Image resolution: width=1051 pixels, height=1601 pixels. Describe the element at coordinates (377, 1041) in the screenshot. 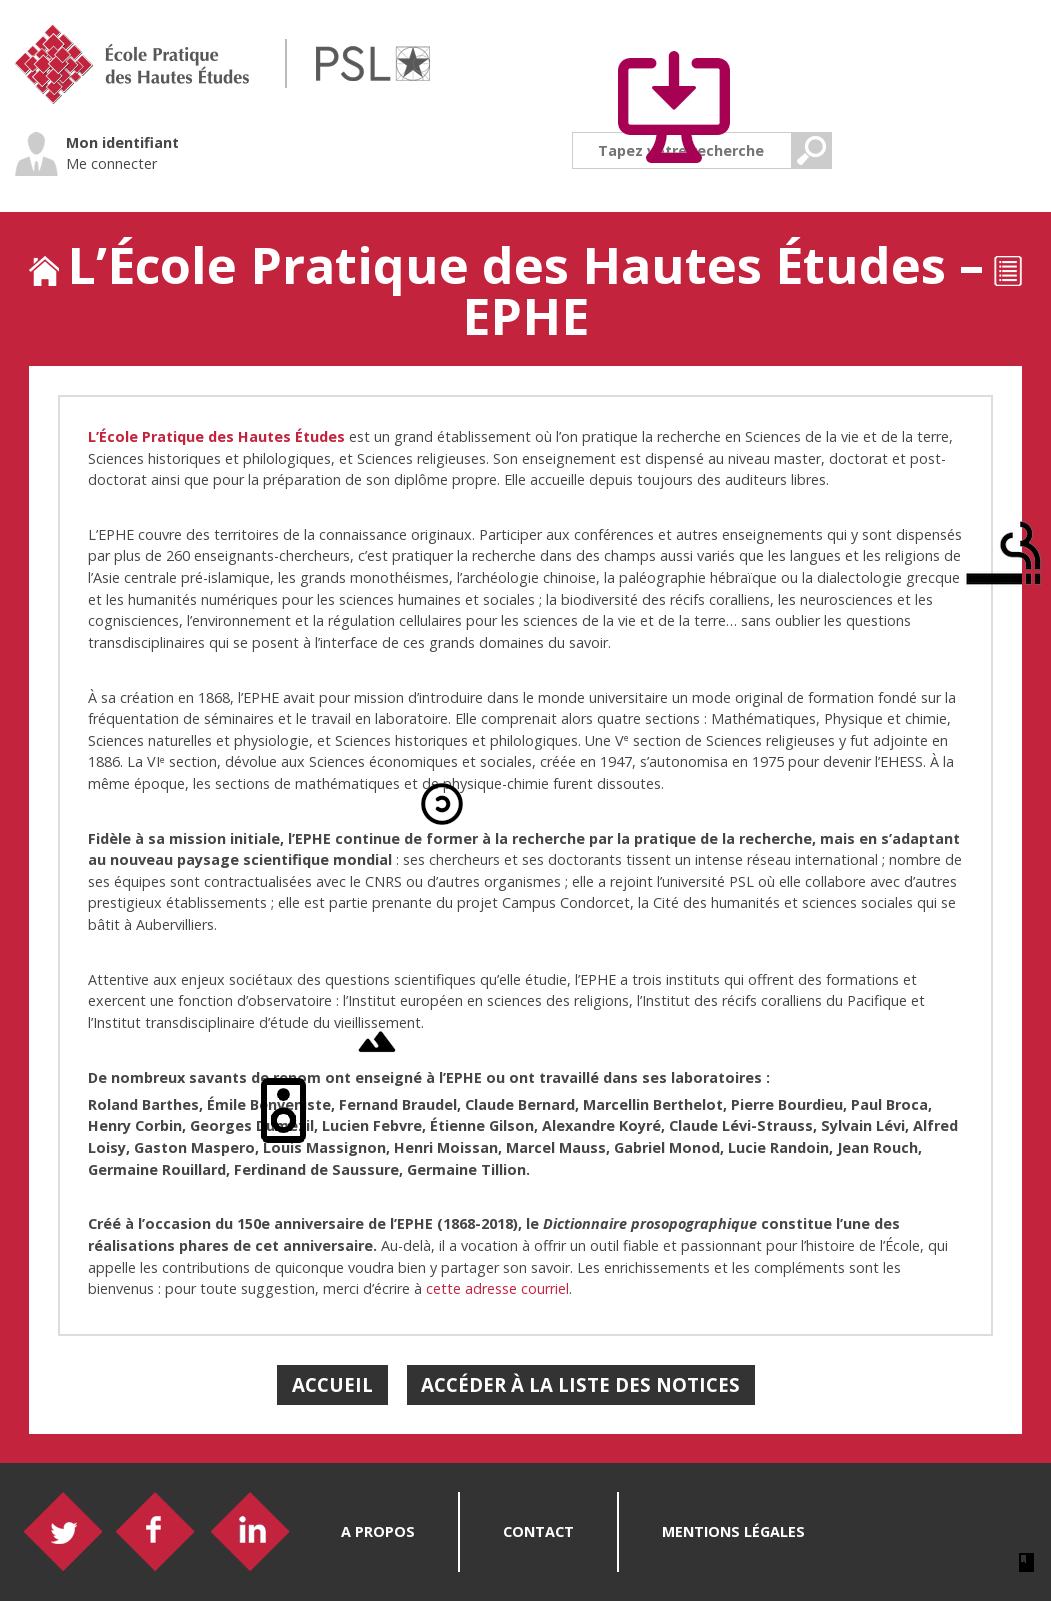

I see `view terrain or topographic map layer` at that location.